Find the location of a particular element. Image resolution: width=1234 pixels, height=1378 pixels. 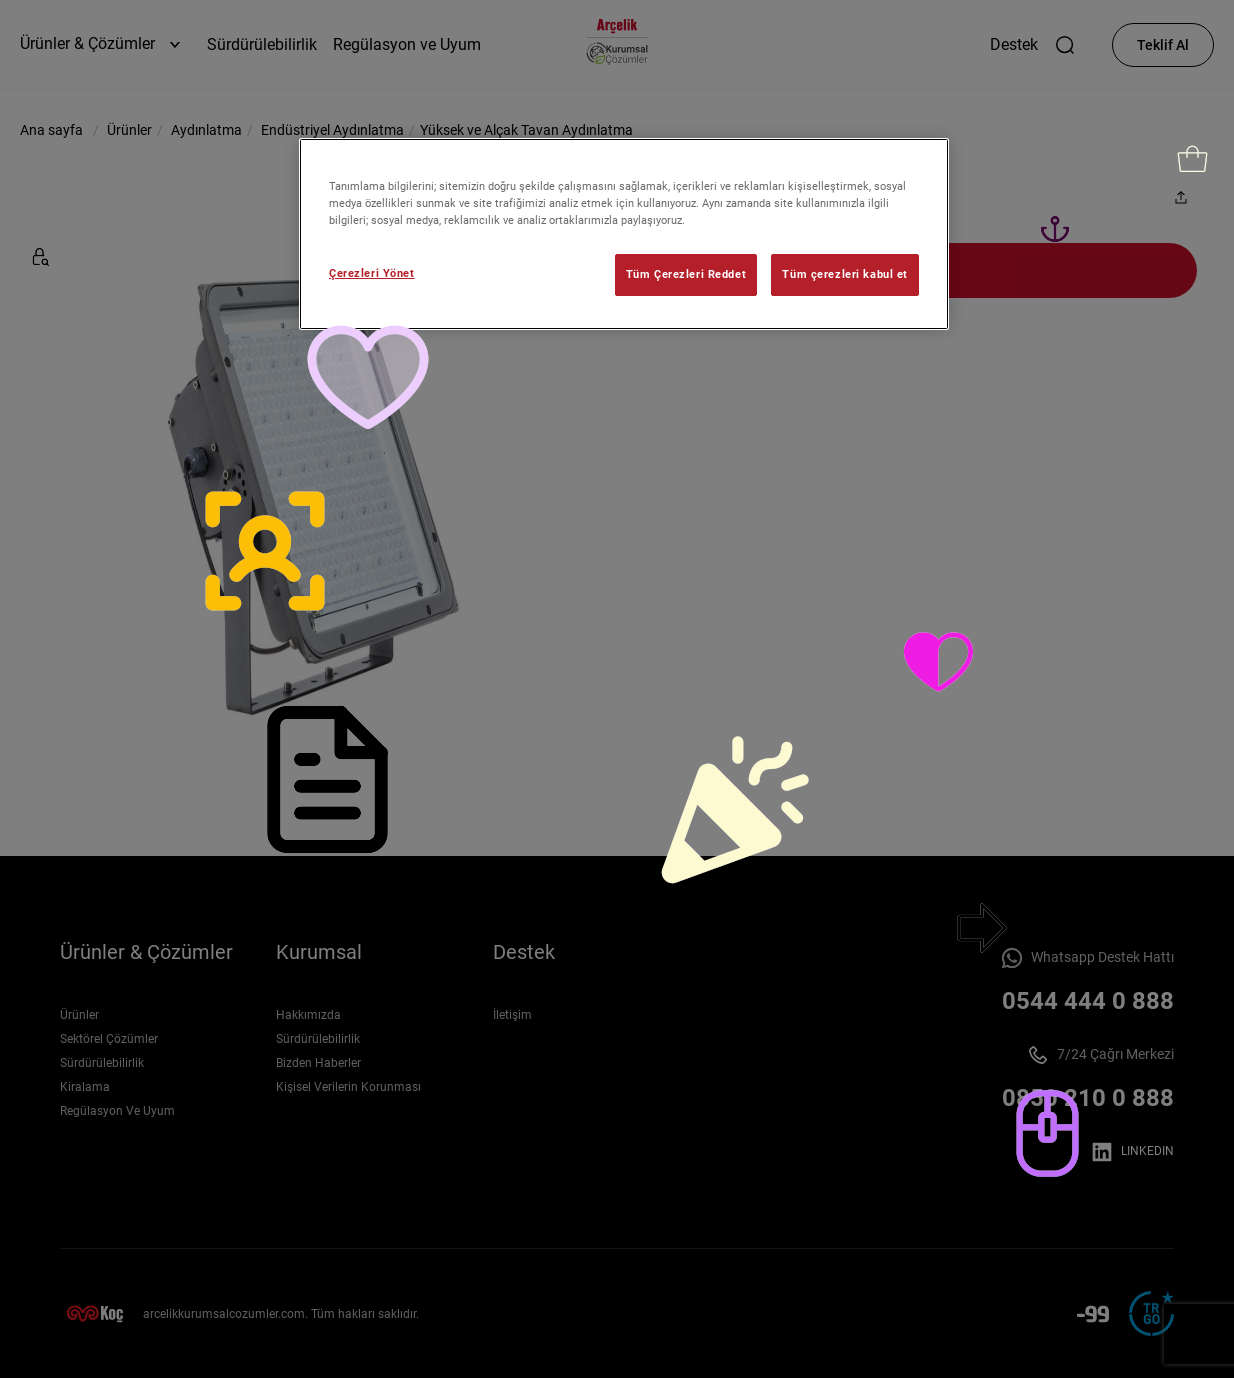

navigate to anchor point or bookmark is located at coordinates (1055, 229).